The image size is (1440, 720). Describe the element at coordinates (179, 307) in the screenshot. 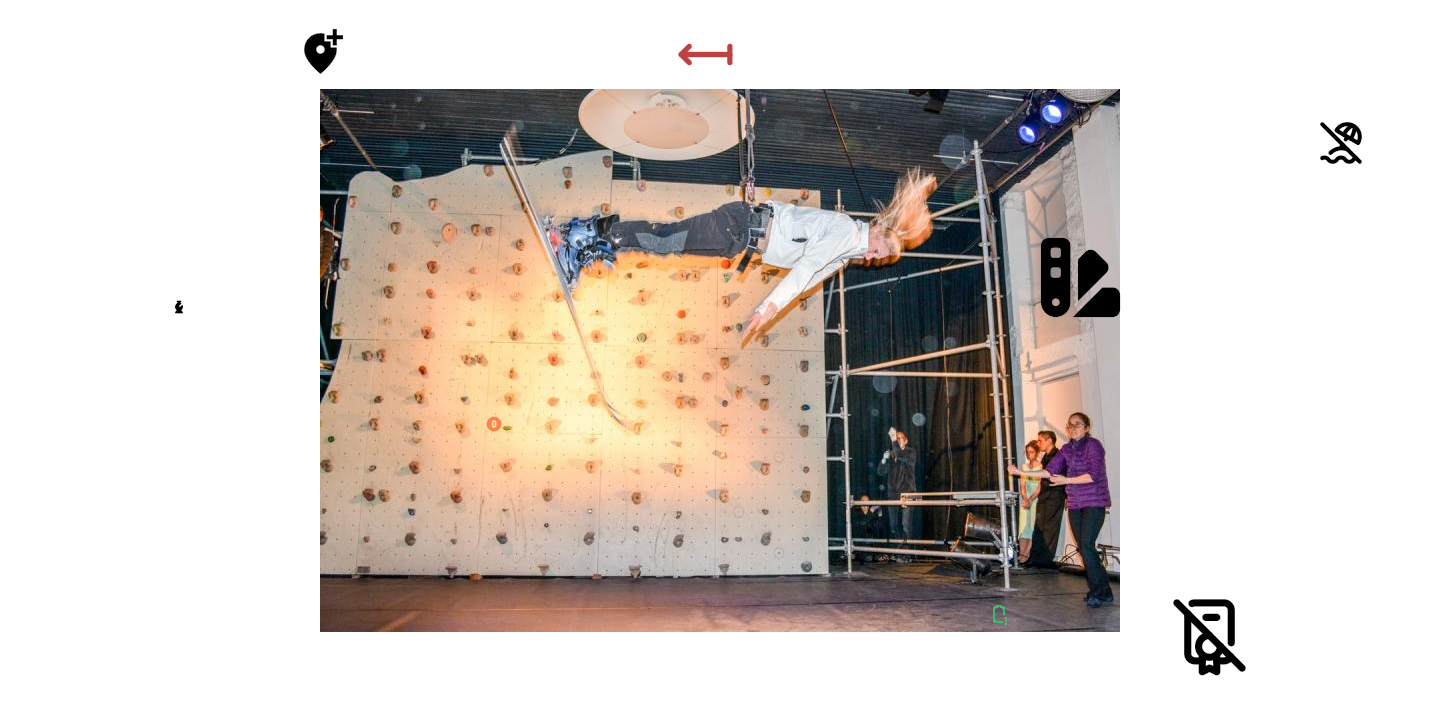

I see `represents the bishop piece in a chess game` at that location.